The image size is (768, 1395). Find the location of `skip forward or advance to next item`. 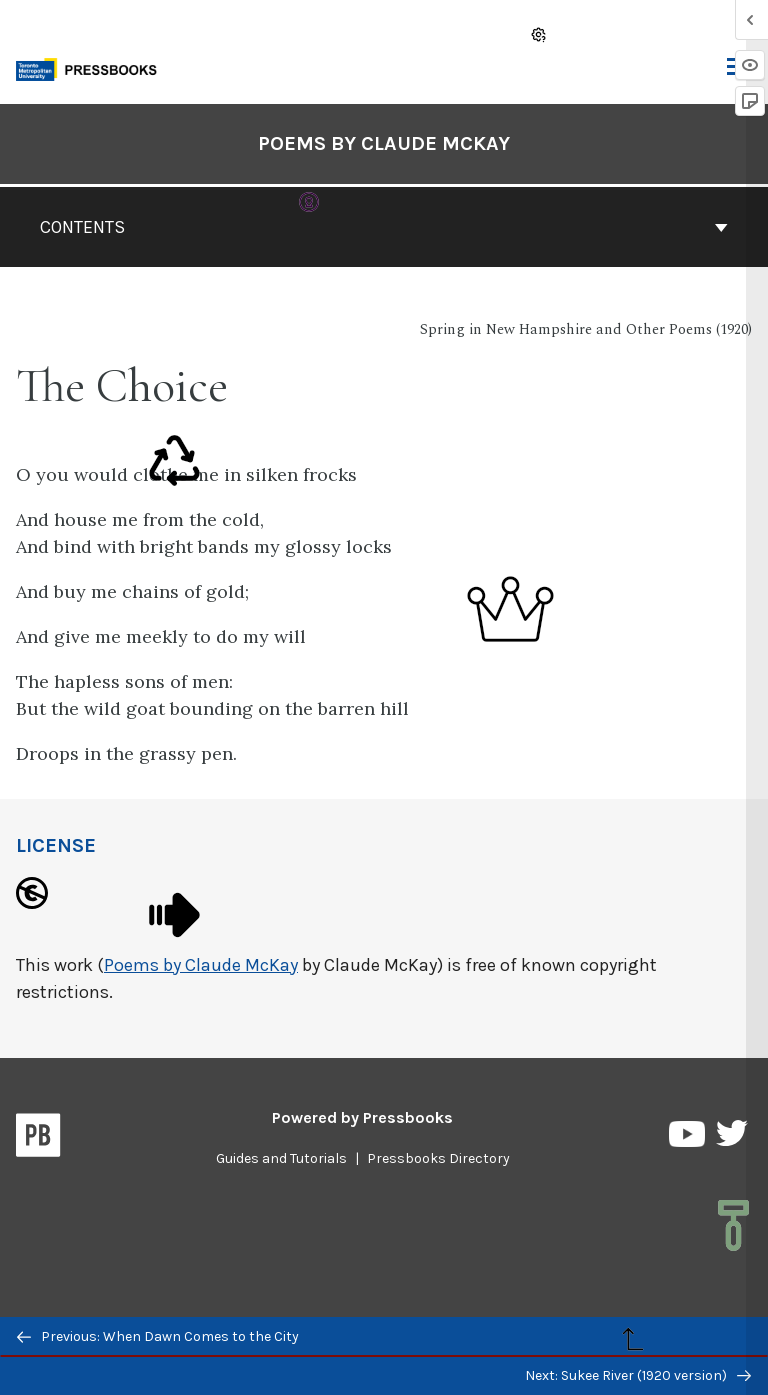

skip forward or advance to next item is located at coordinates (175, 915).